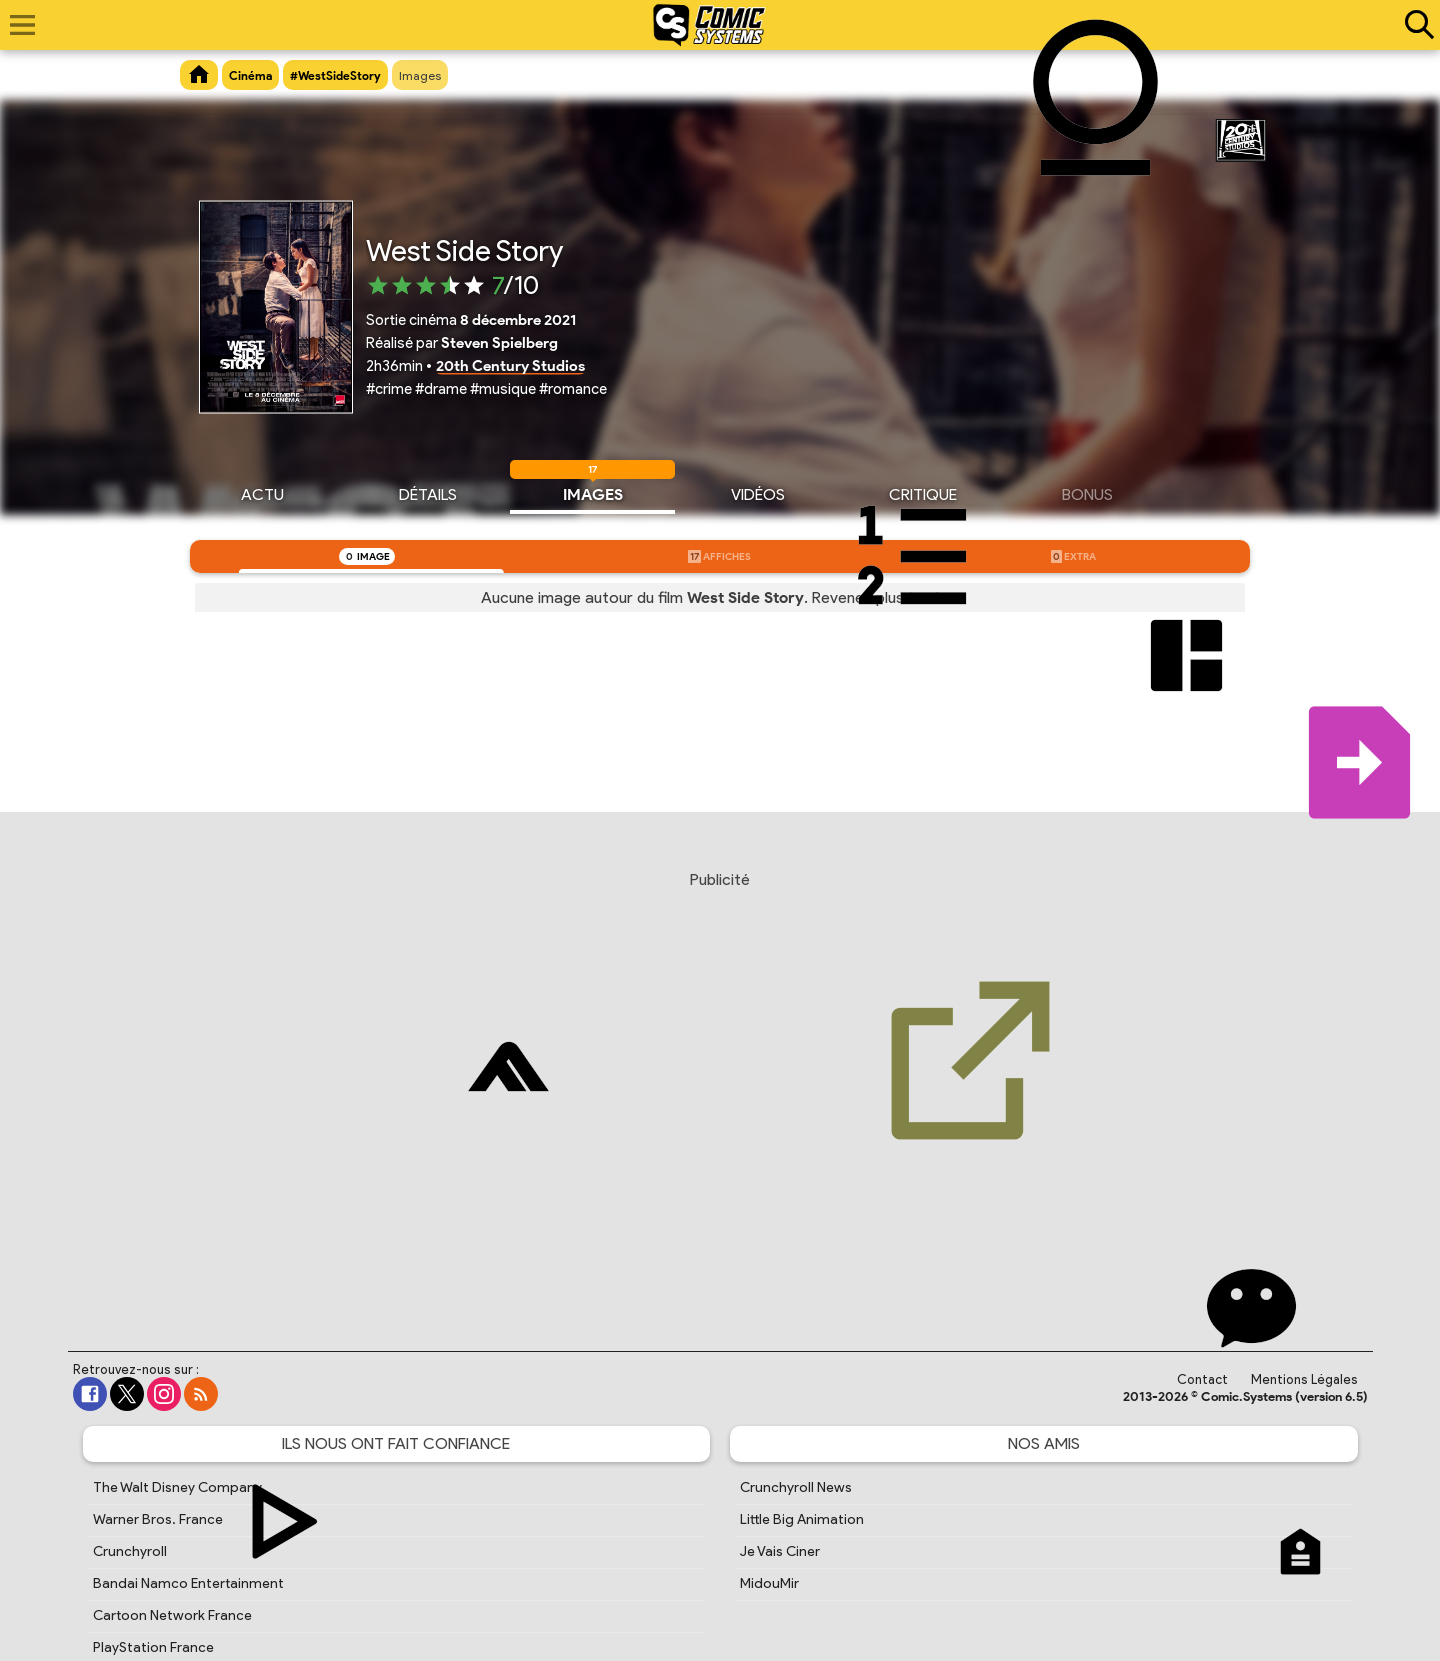  Describe the element at coordinates (1095, 97) in the screenshot. I see `view user profile` at that location.